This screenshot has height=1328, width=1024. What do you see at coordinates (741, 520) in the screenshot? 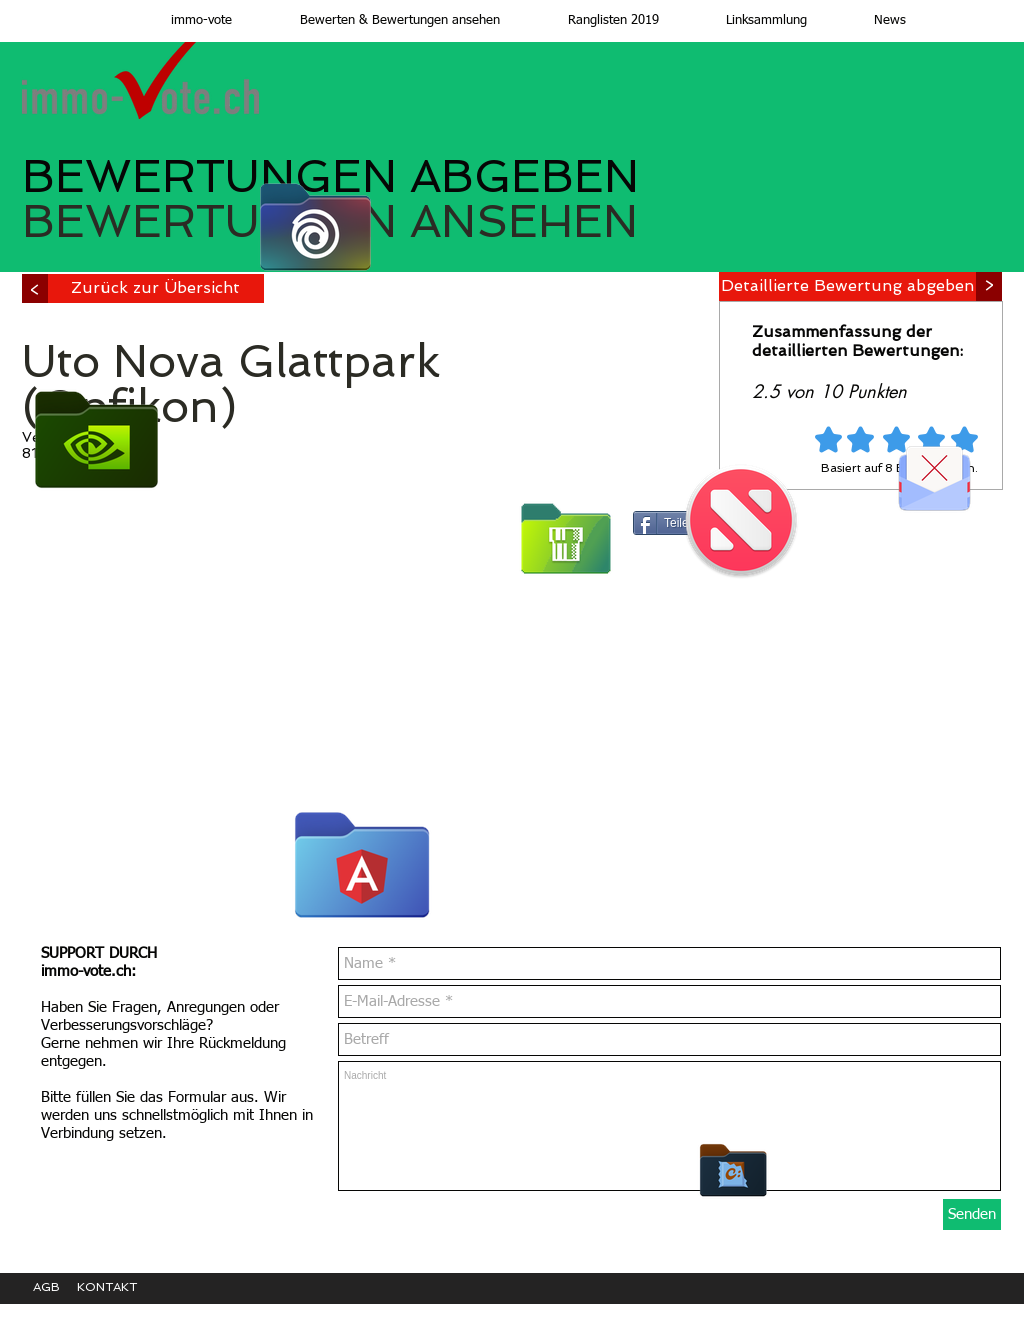
I see `open Apple News preferences` at bounding box center [741, 520].